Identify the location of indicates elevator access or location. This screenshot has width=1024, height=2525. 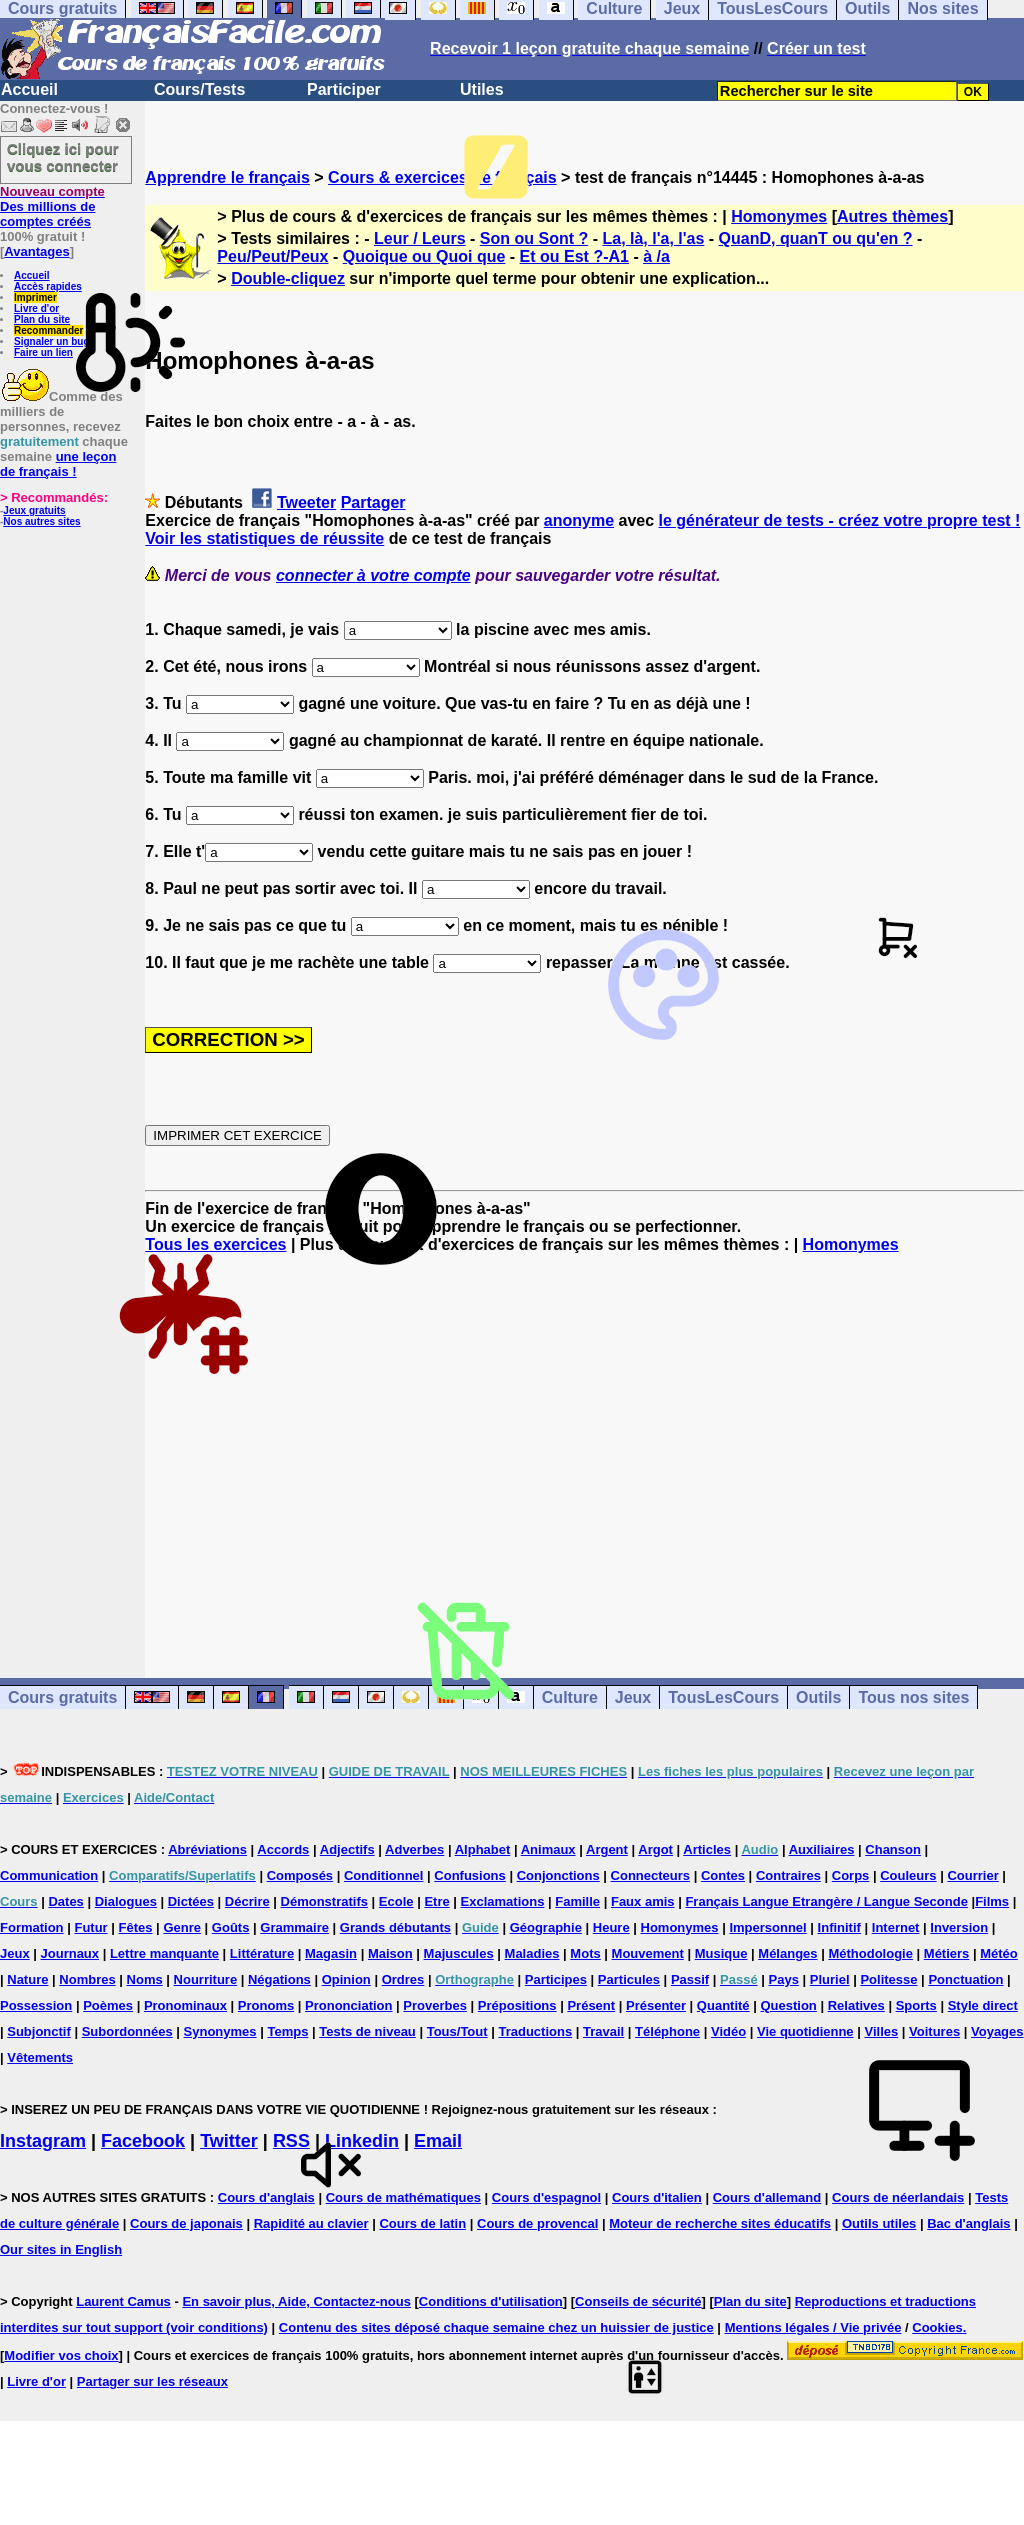
(645, 2377).